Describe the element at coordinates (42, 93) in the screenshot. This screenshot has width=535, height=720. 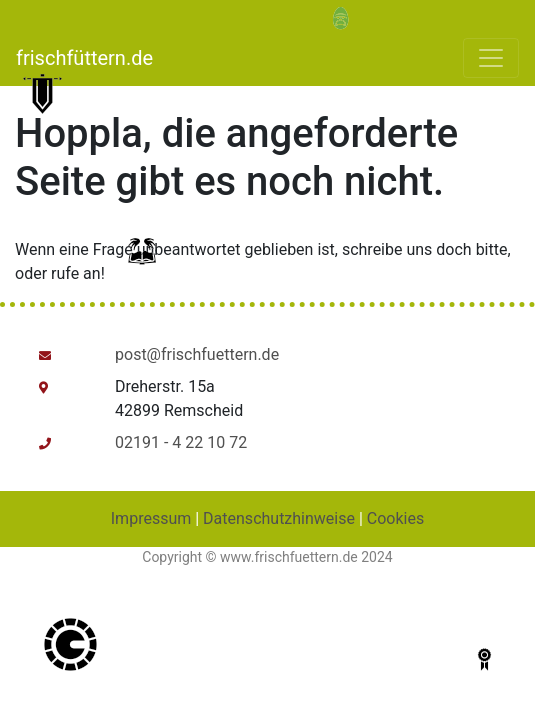
I see `adjust banner width or resize vertical flag element` at that location.